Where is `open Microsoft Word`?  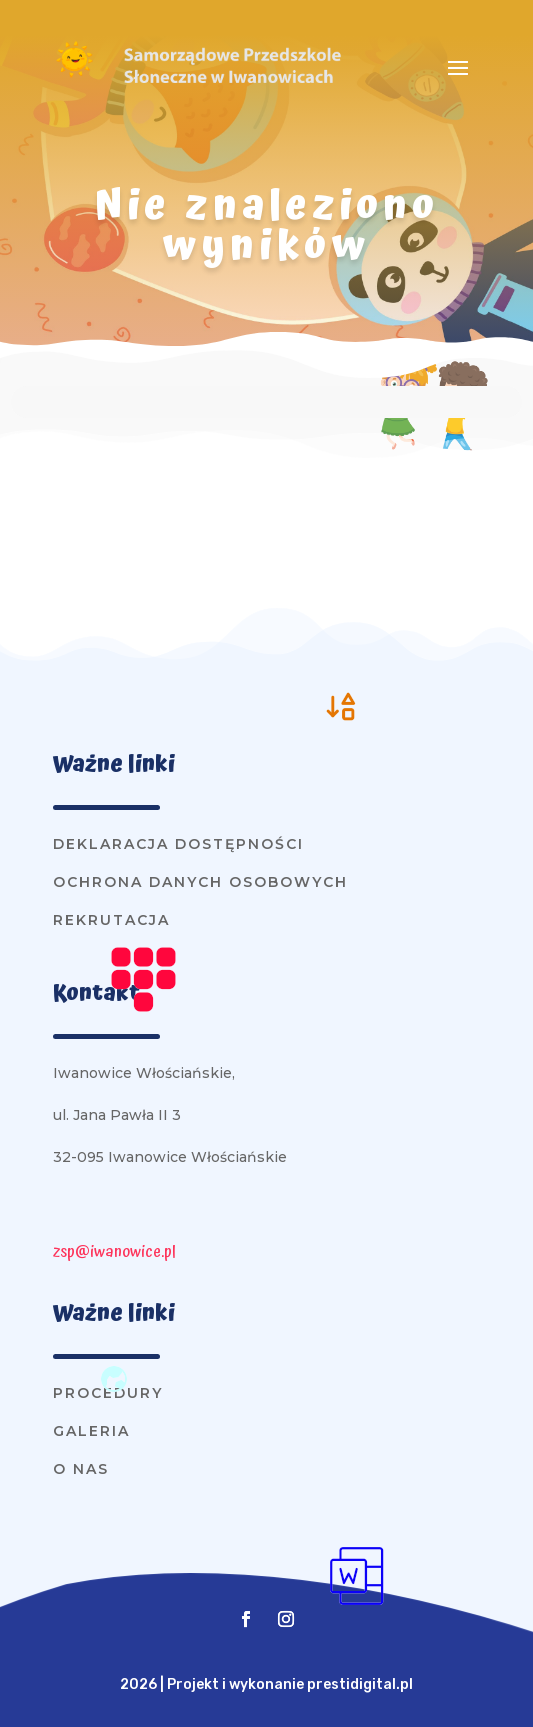 open Microsoft Word is located at coordinates (359, 1576).